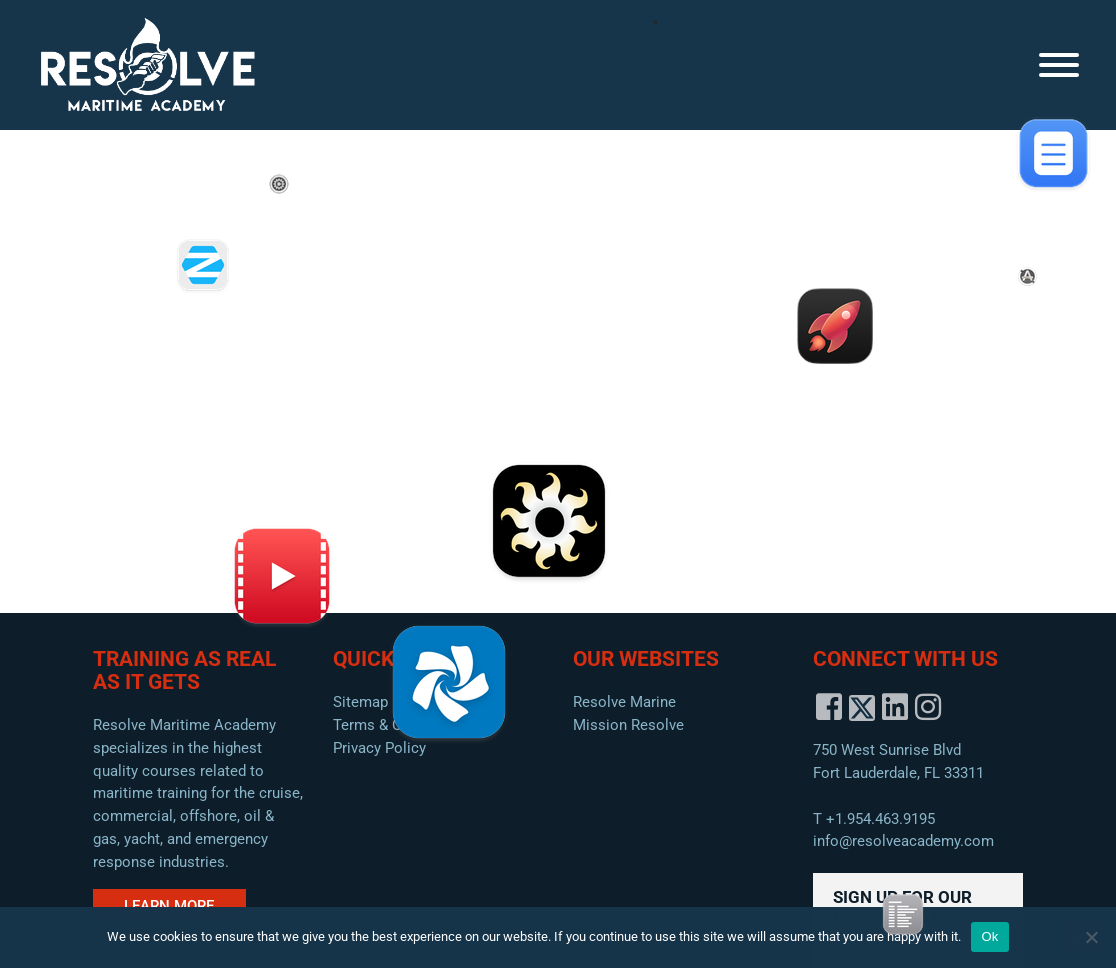 This screenshot has height=968, width=1116. What do you see at coordinates (835, 326) in the screenshot?
I see `open the games app or library` at bounding box center [835, 326].